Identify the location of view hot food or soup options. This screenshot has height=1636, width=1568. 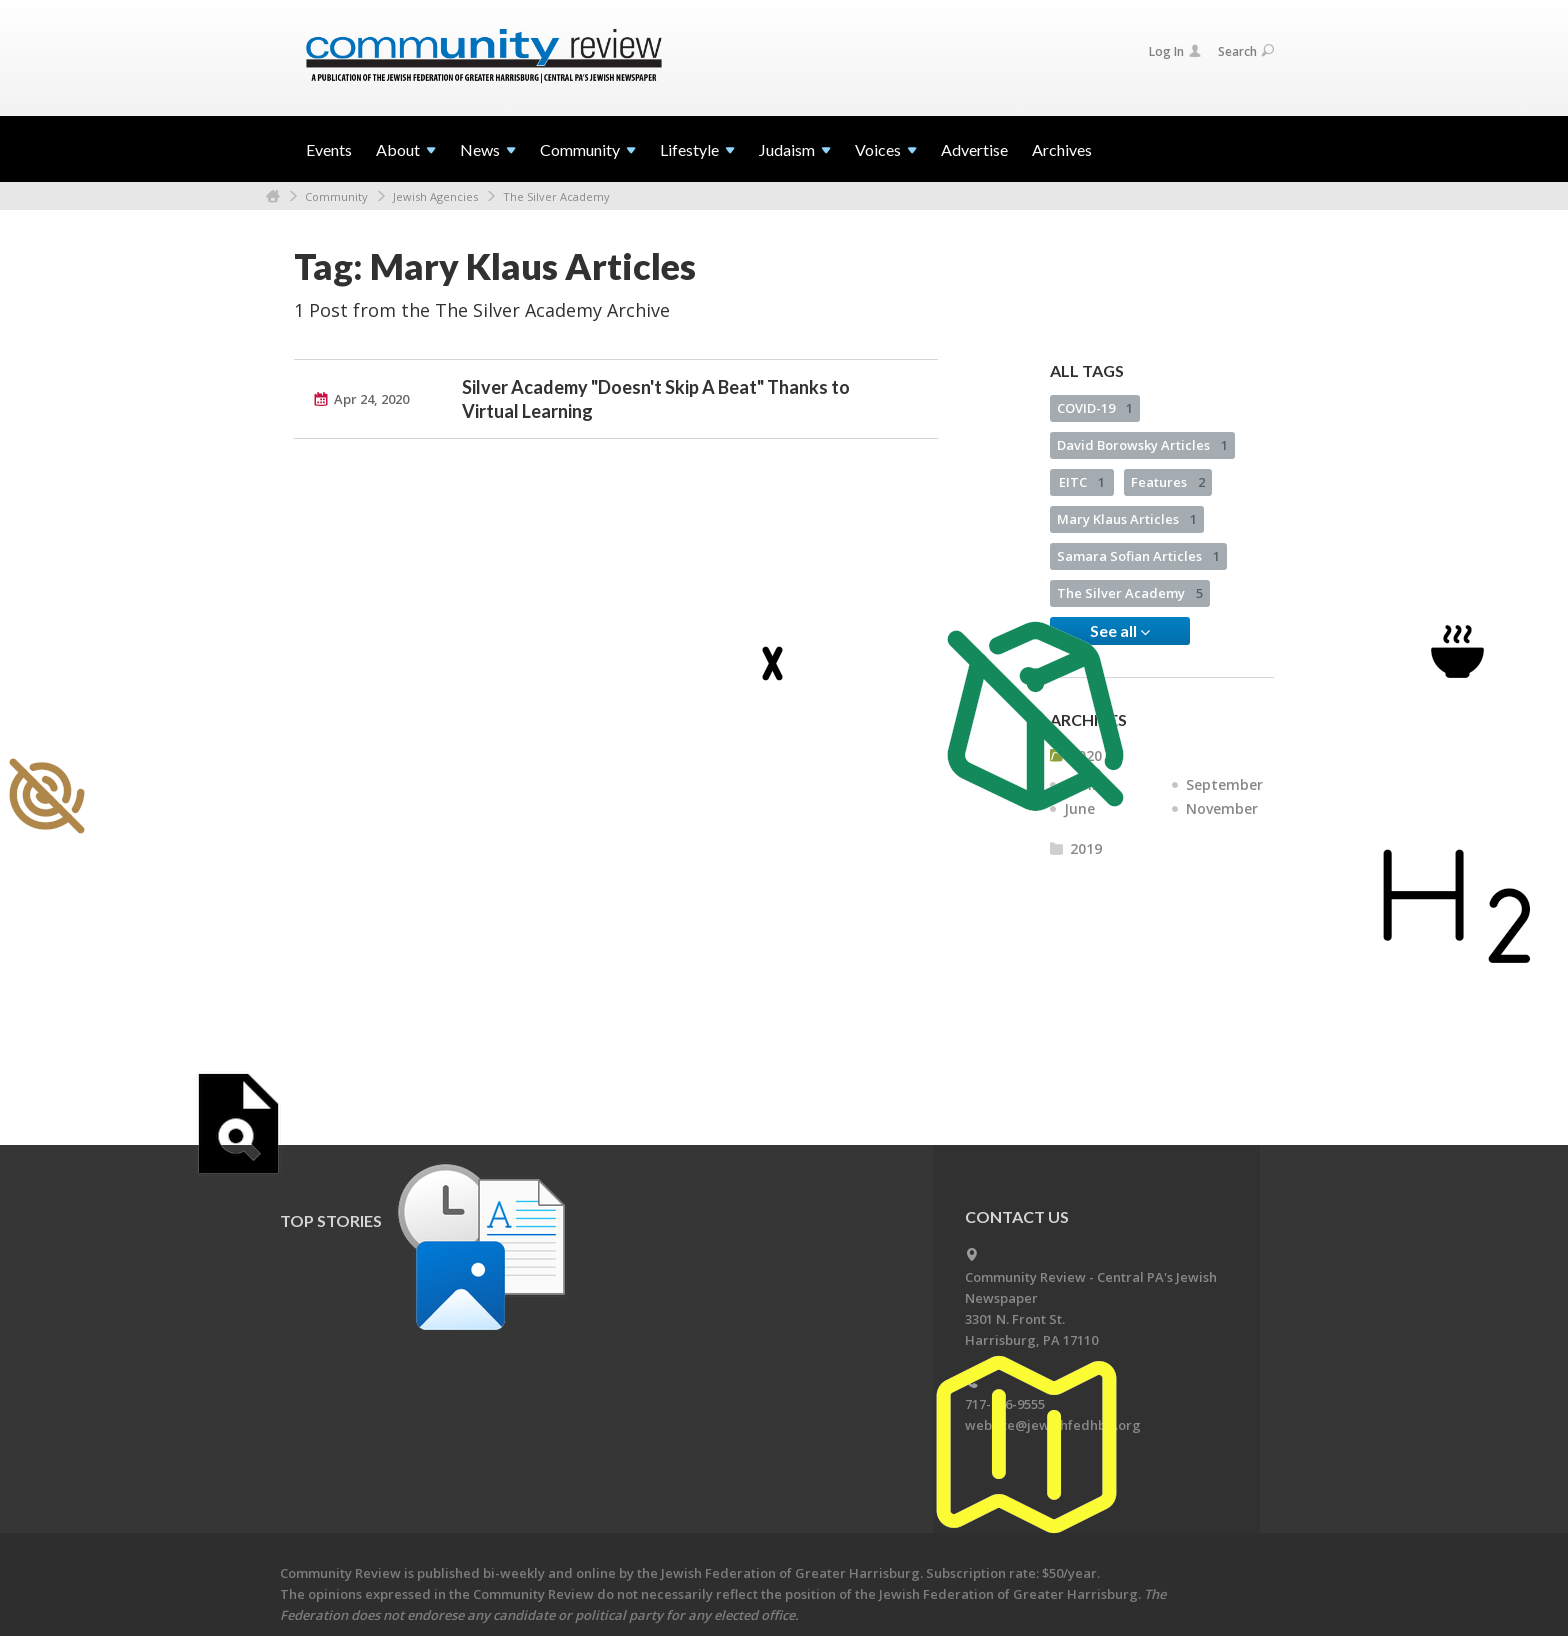
(1457, 651).